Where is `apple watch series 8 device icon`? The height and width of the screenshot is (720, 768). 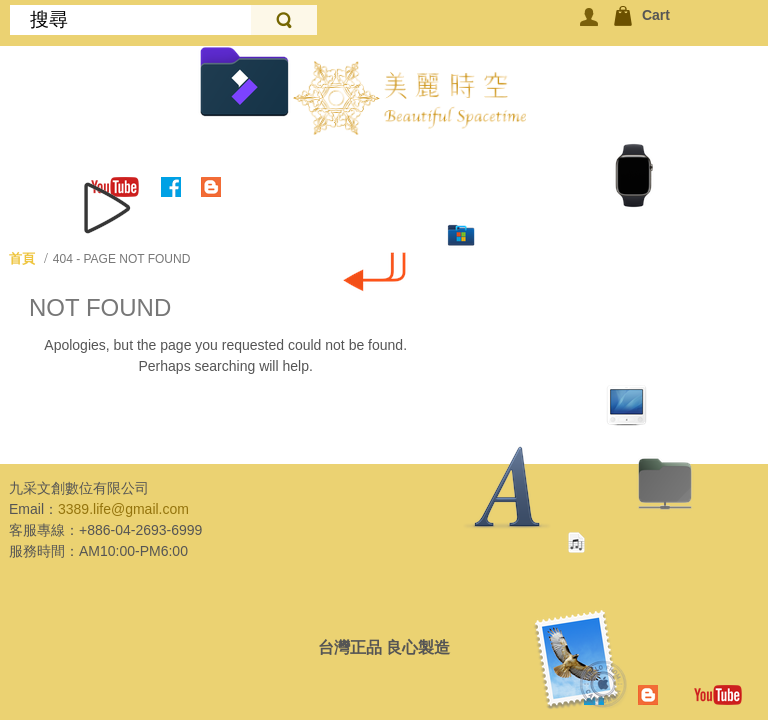 apple watch series 8 device icon is located at coordinates (633, 175).